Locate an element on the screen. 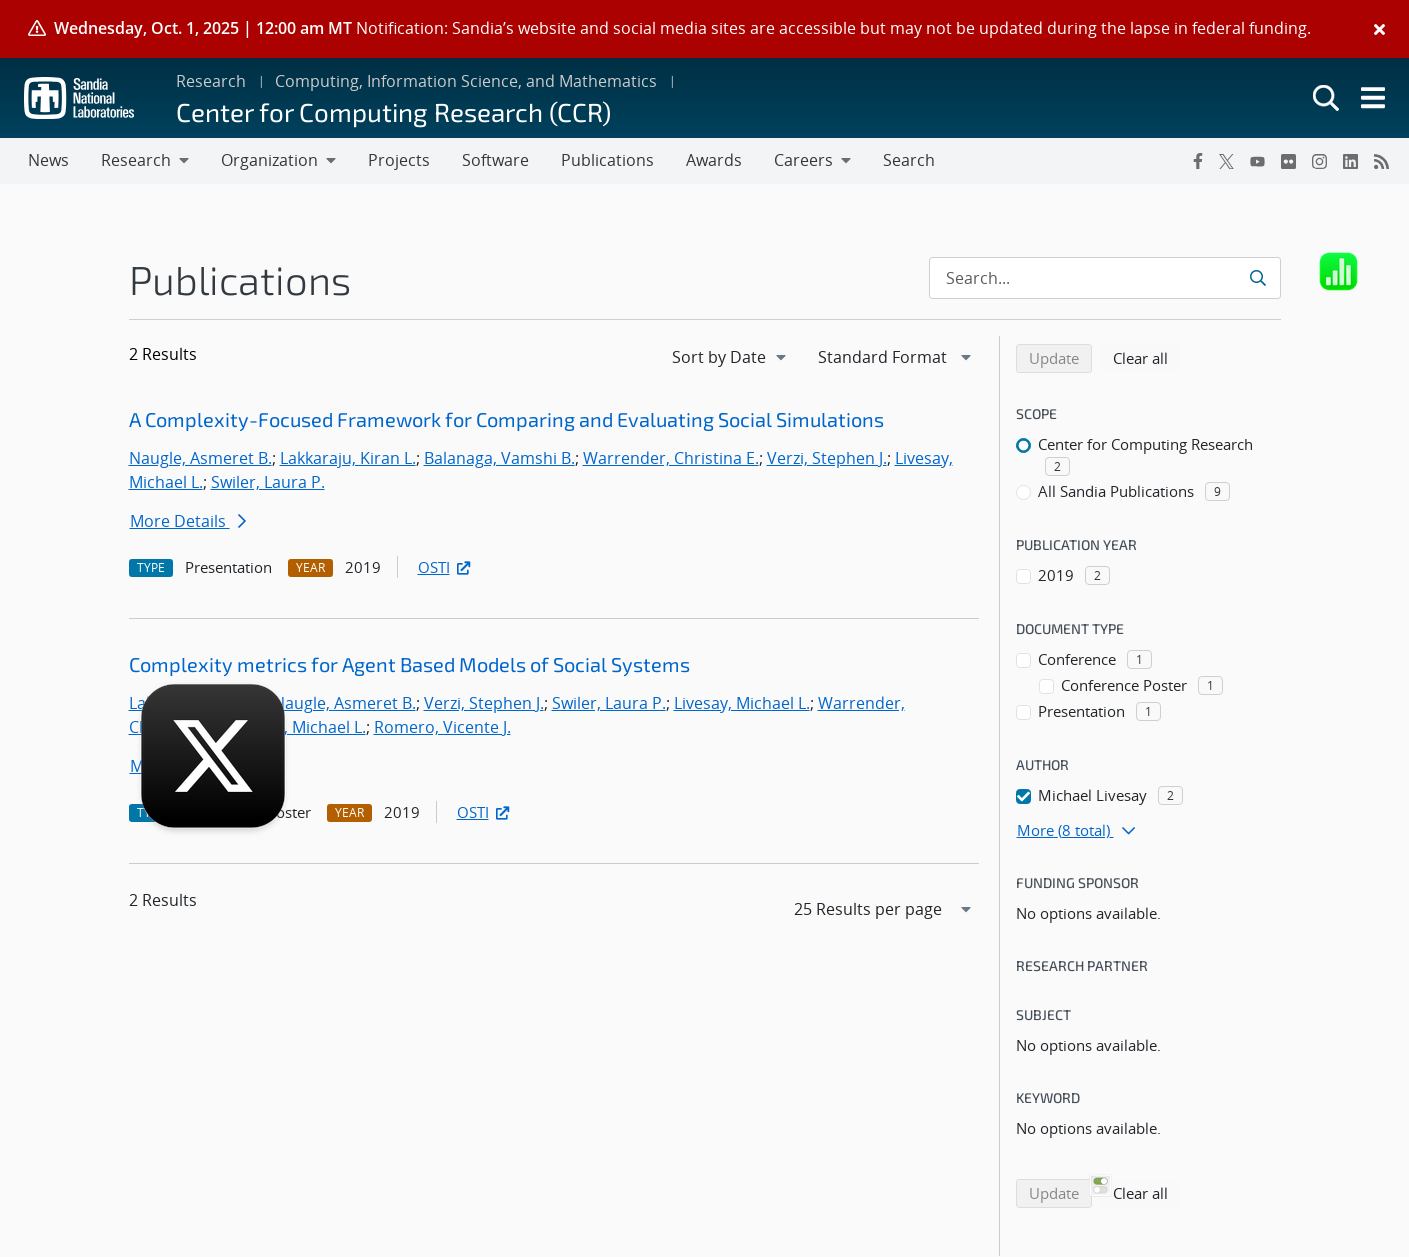  open the X (formerly Twitter) app is located at coordinates (213, 756).